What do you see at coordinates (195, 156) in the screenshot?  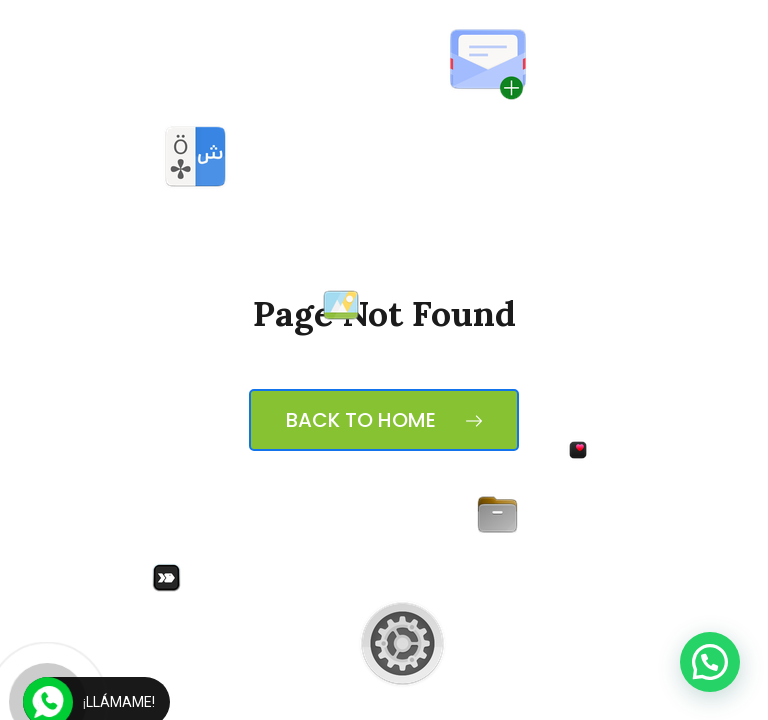 I see `open character map application` at bounding box center [195, 156].